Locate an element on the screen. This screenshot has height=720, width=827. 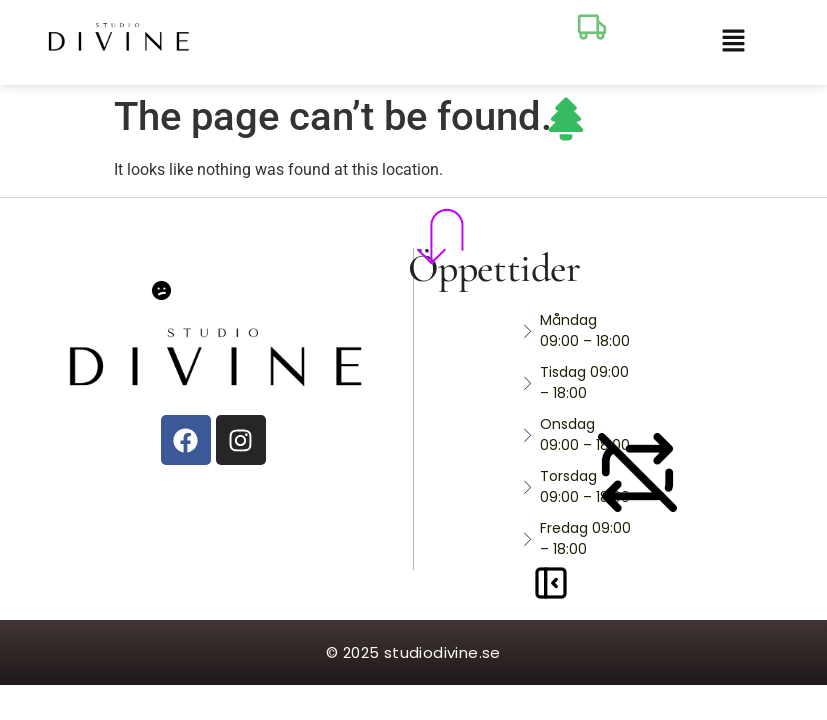
undo or go back to previous state is located at coordinates (442, 236).